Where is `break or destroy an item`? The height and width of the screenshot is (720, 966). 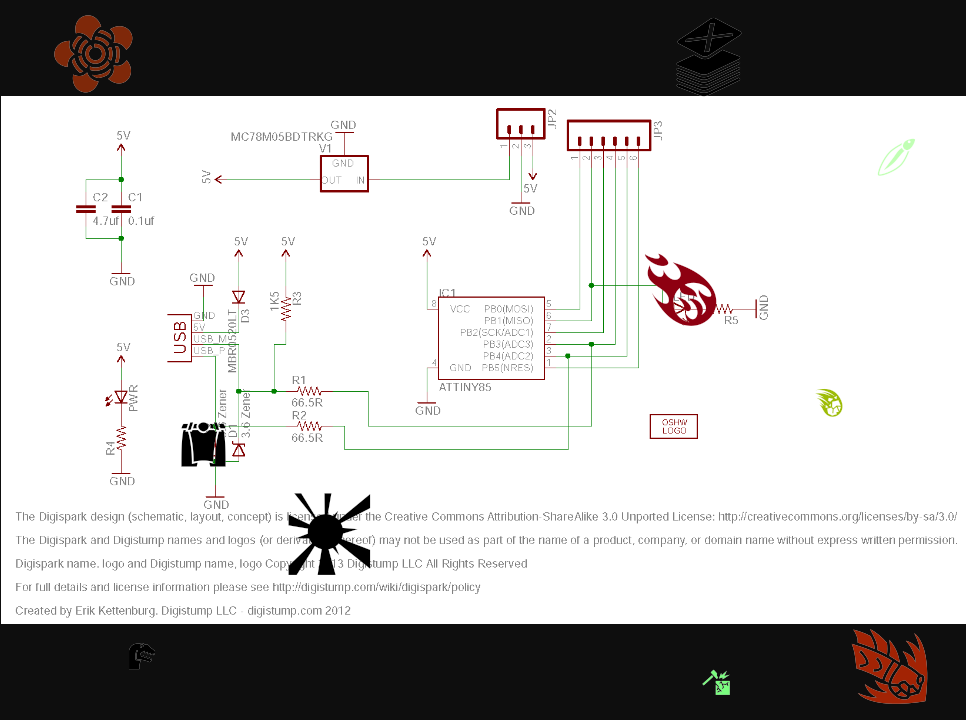
break or destroy an item is located at coordinates (716, 681).